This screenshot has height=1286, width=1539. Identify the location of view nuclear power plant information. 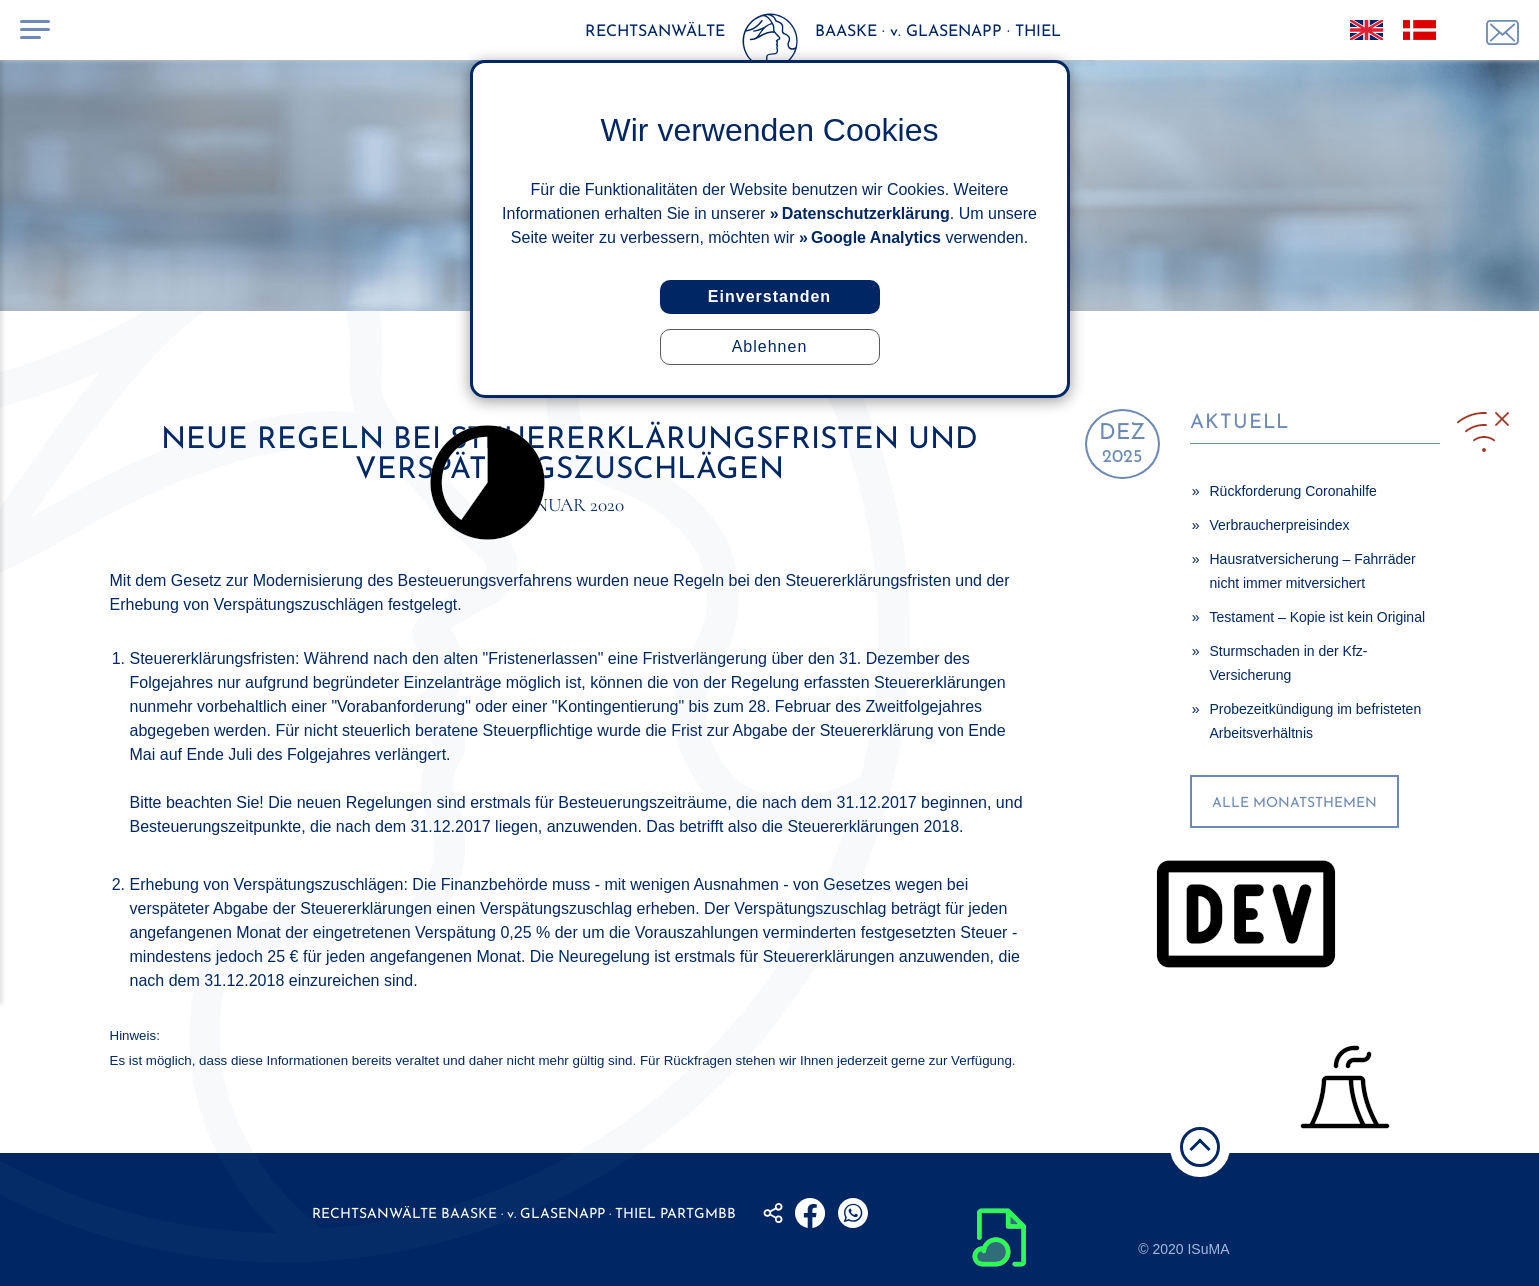
(1345, 1093).